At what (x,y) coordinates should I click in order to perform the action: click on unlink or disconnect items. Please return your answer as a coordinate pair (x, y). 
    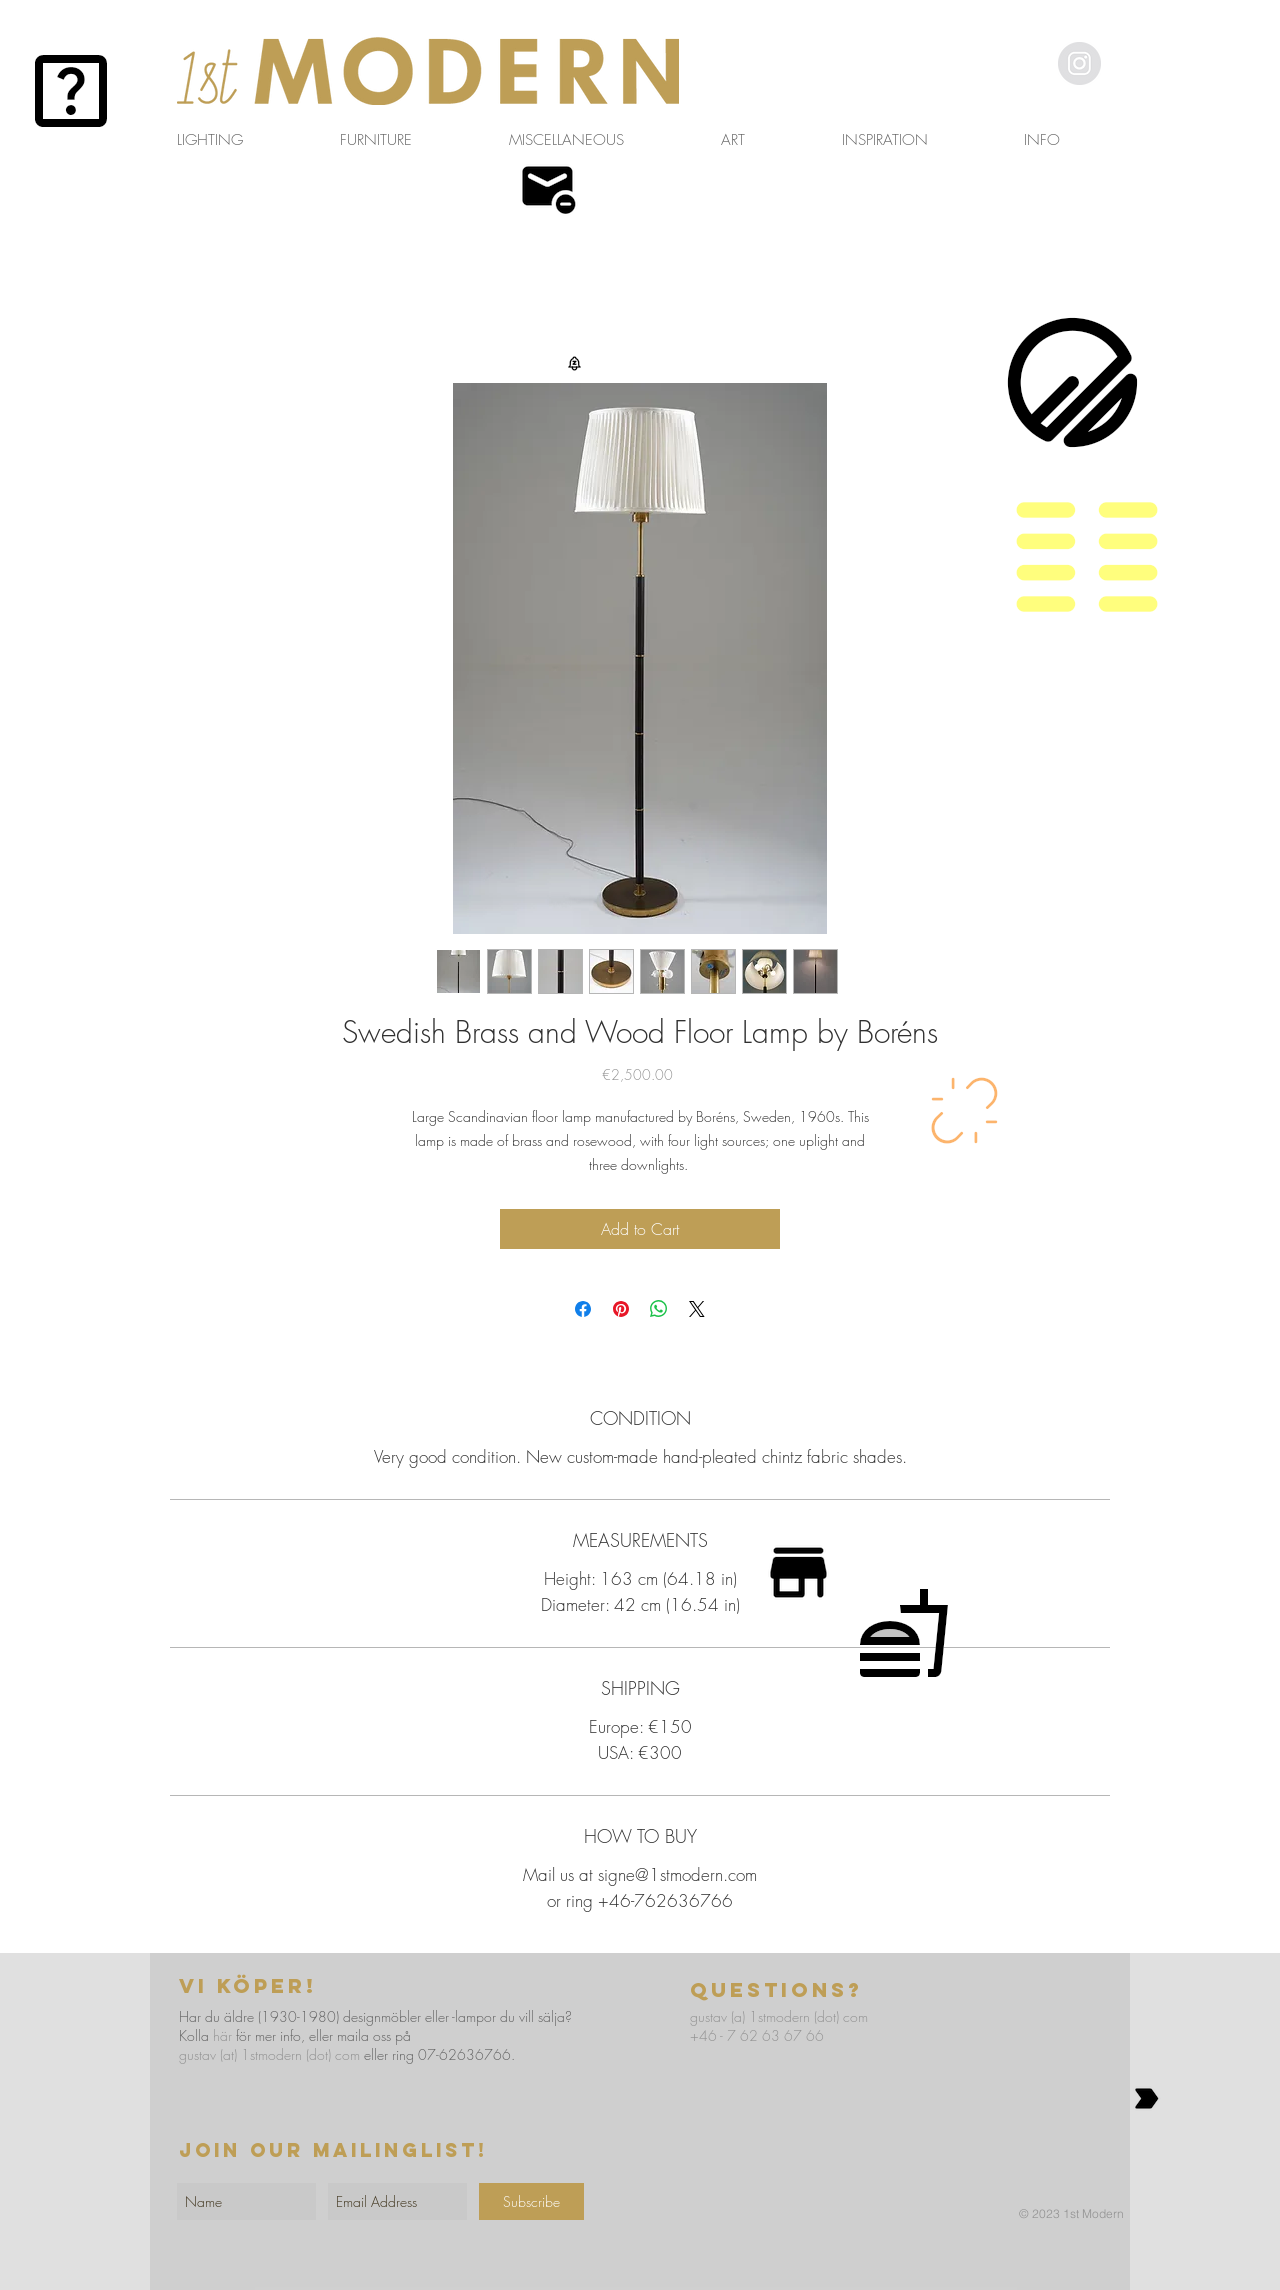
    Looking at the image, I should click on (964, 1110).